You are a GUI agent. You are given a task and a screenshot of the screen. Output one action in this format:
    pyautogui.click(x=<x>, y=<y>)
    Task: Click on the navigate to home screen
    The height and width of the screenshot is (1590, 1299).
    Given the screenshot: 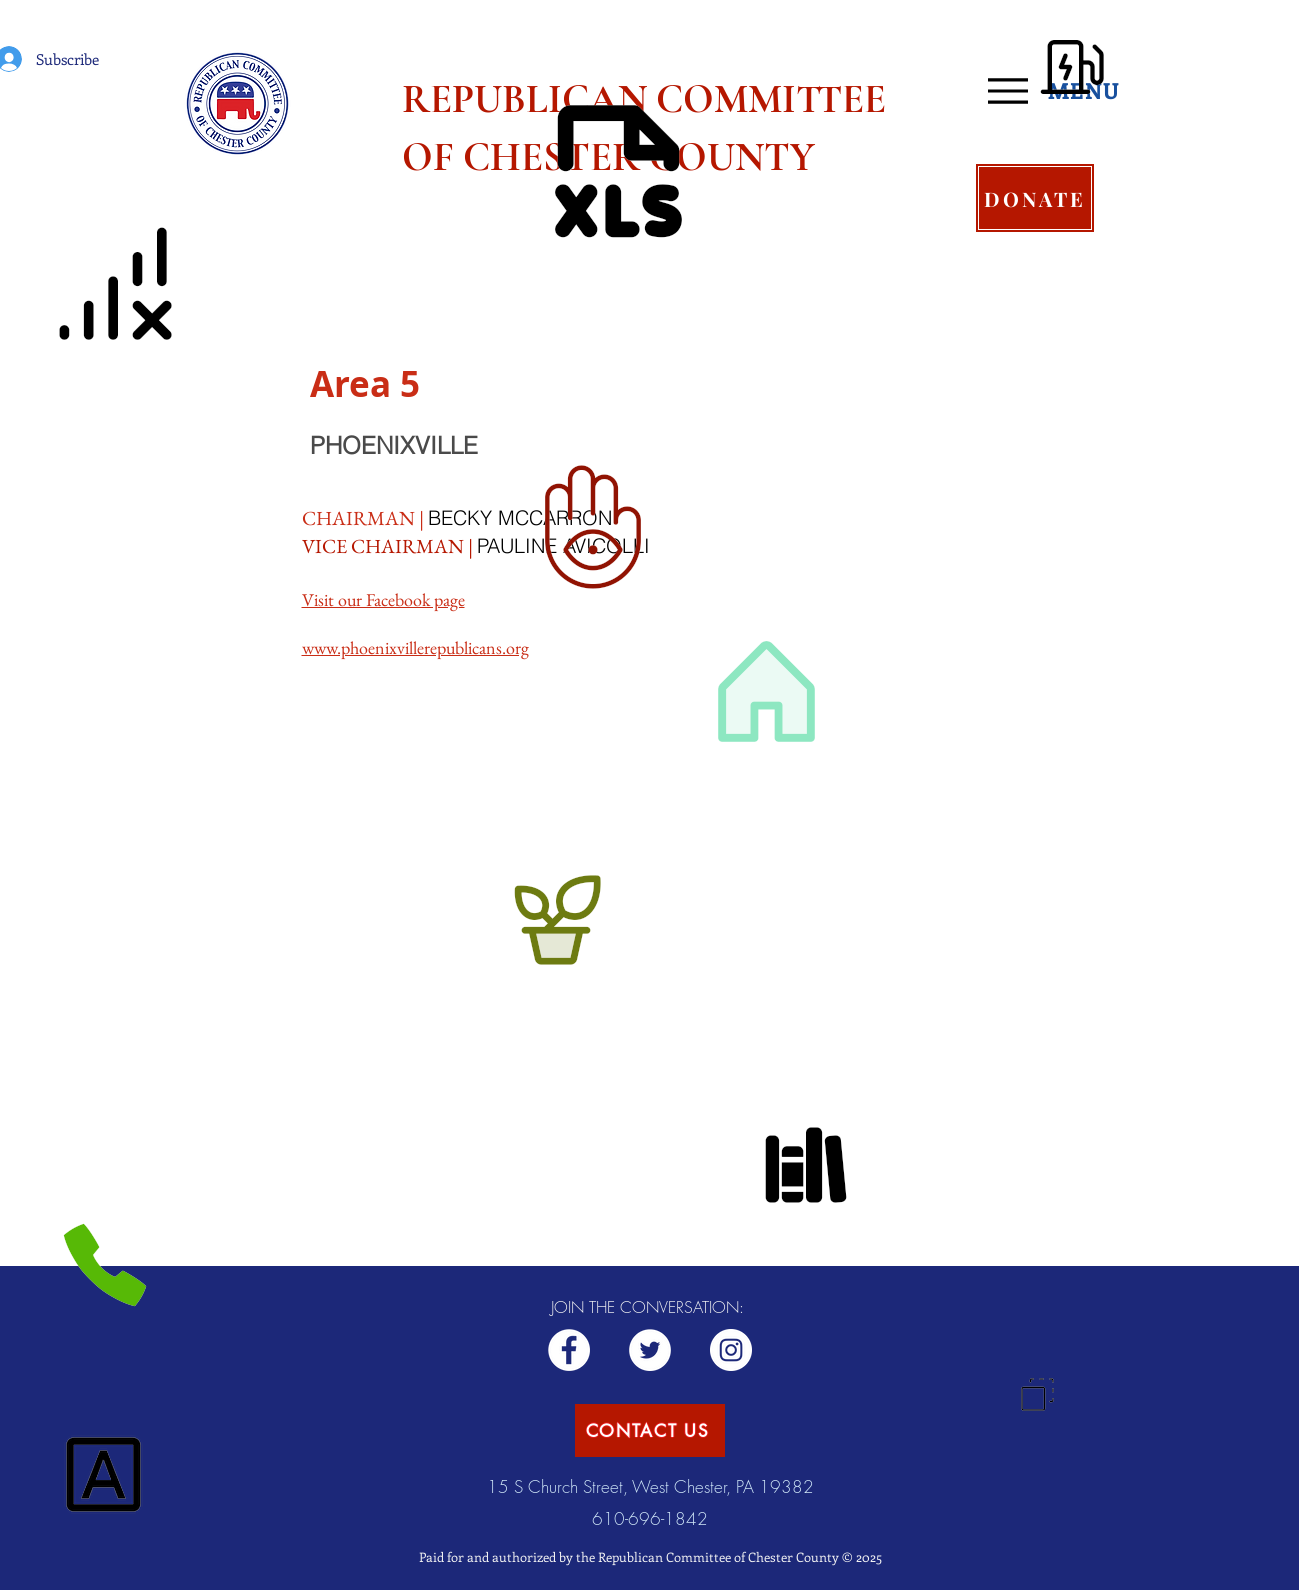 What is the action you would take?
    pyautogui.click(x=766, y=693)
    